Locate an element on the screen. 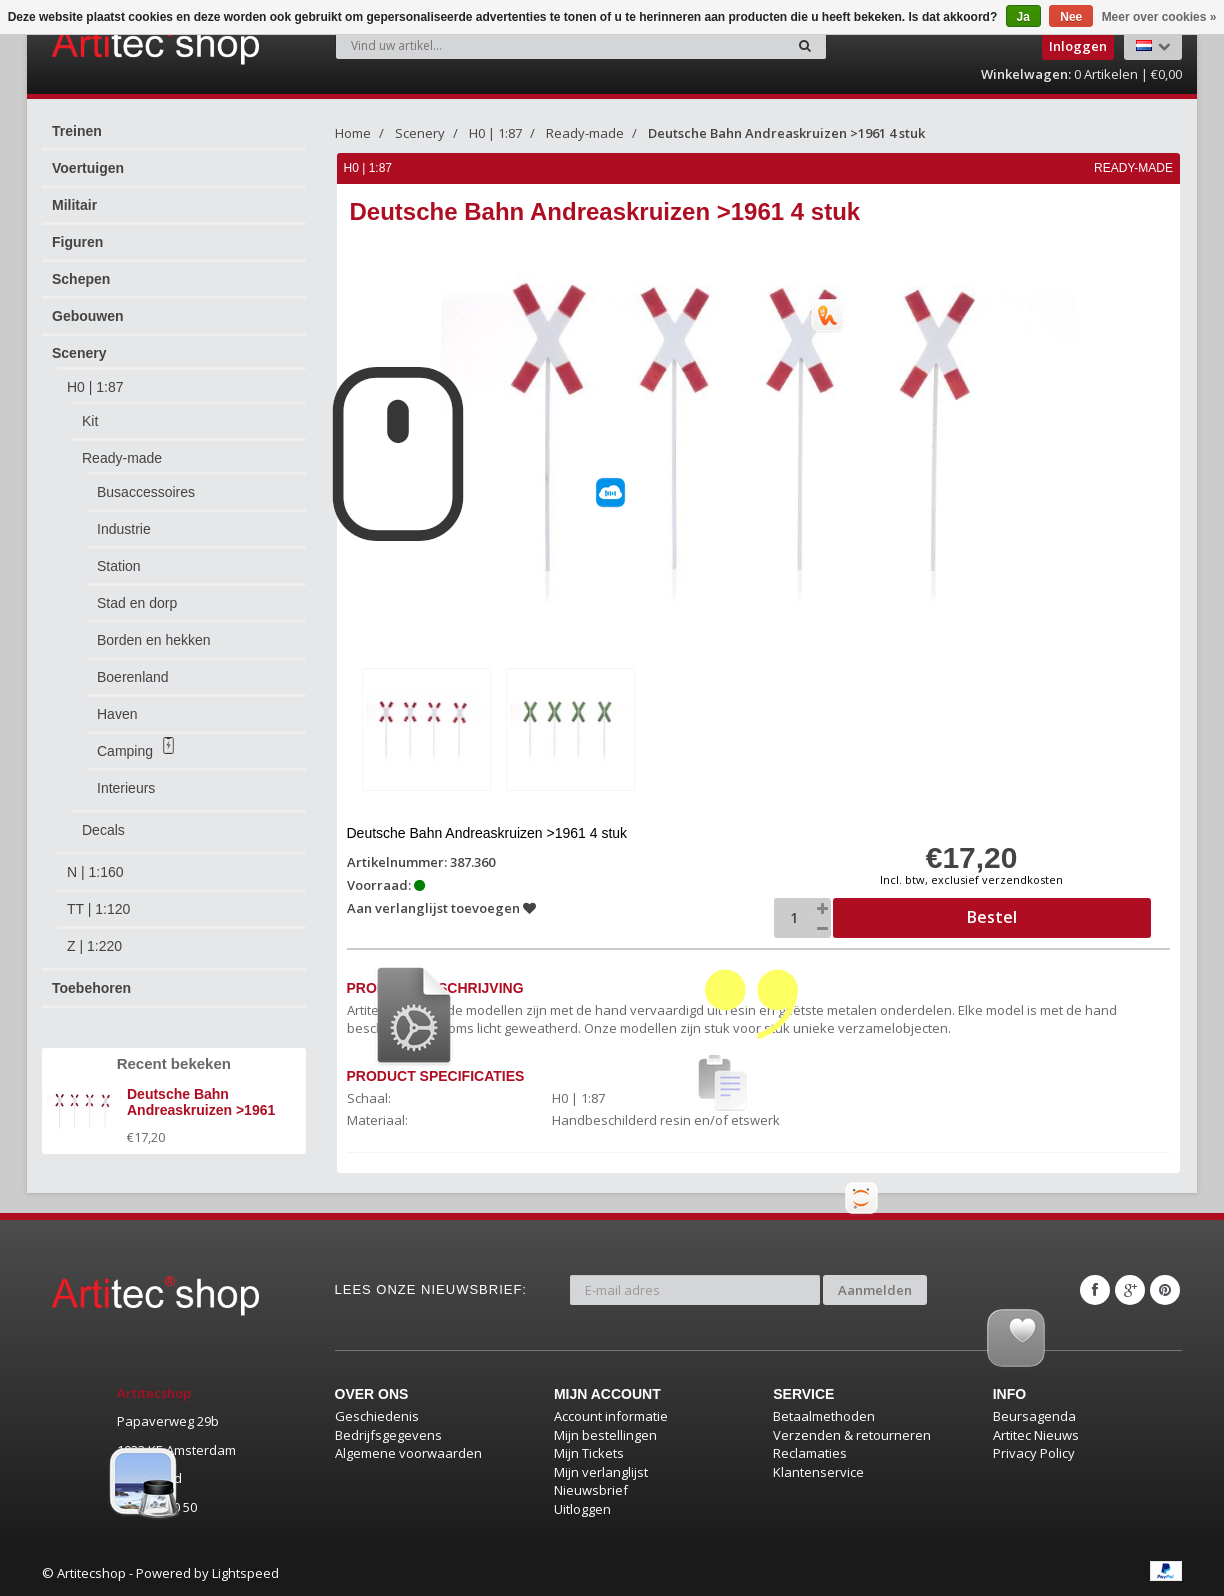 This screenshot has height=1596, width=1224. open qcm cloud music streaming app is located at coordinates (610, 492).